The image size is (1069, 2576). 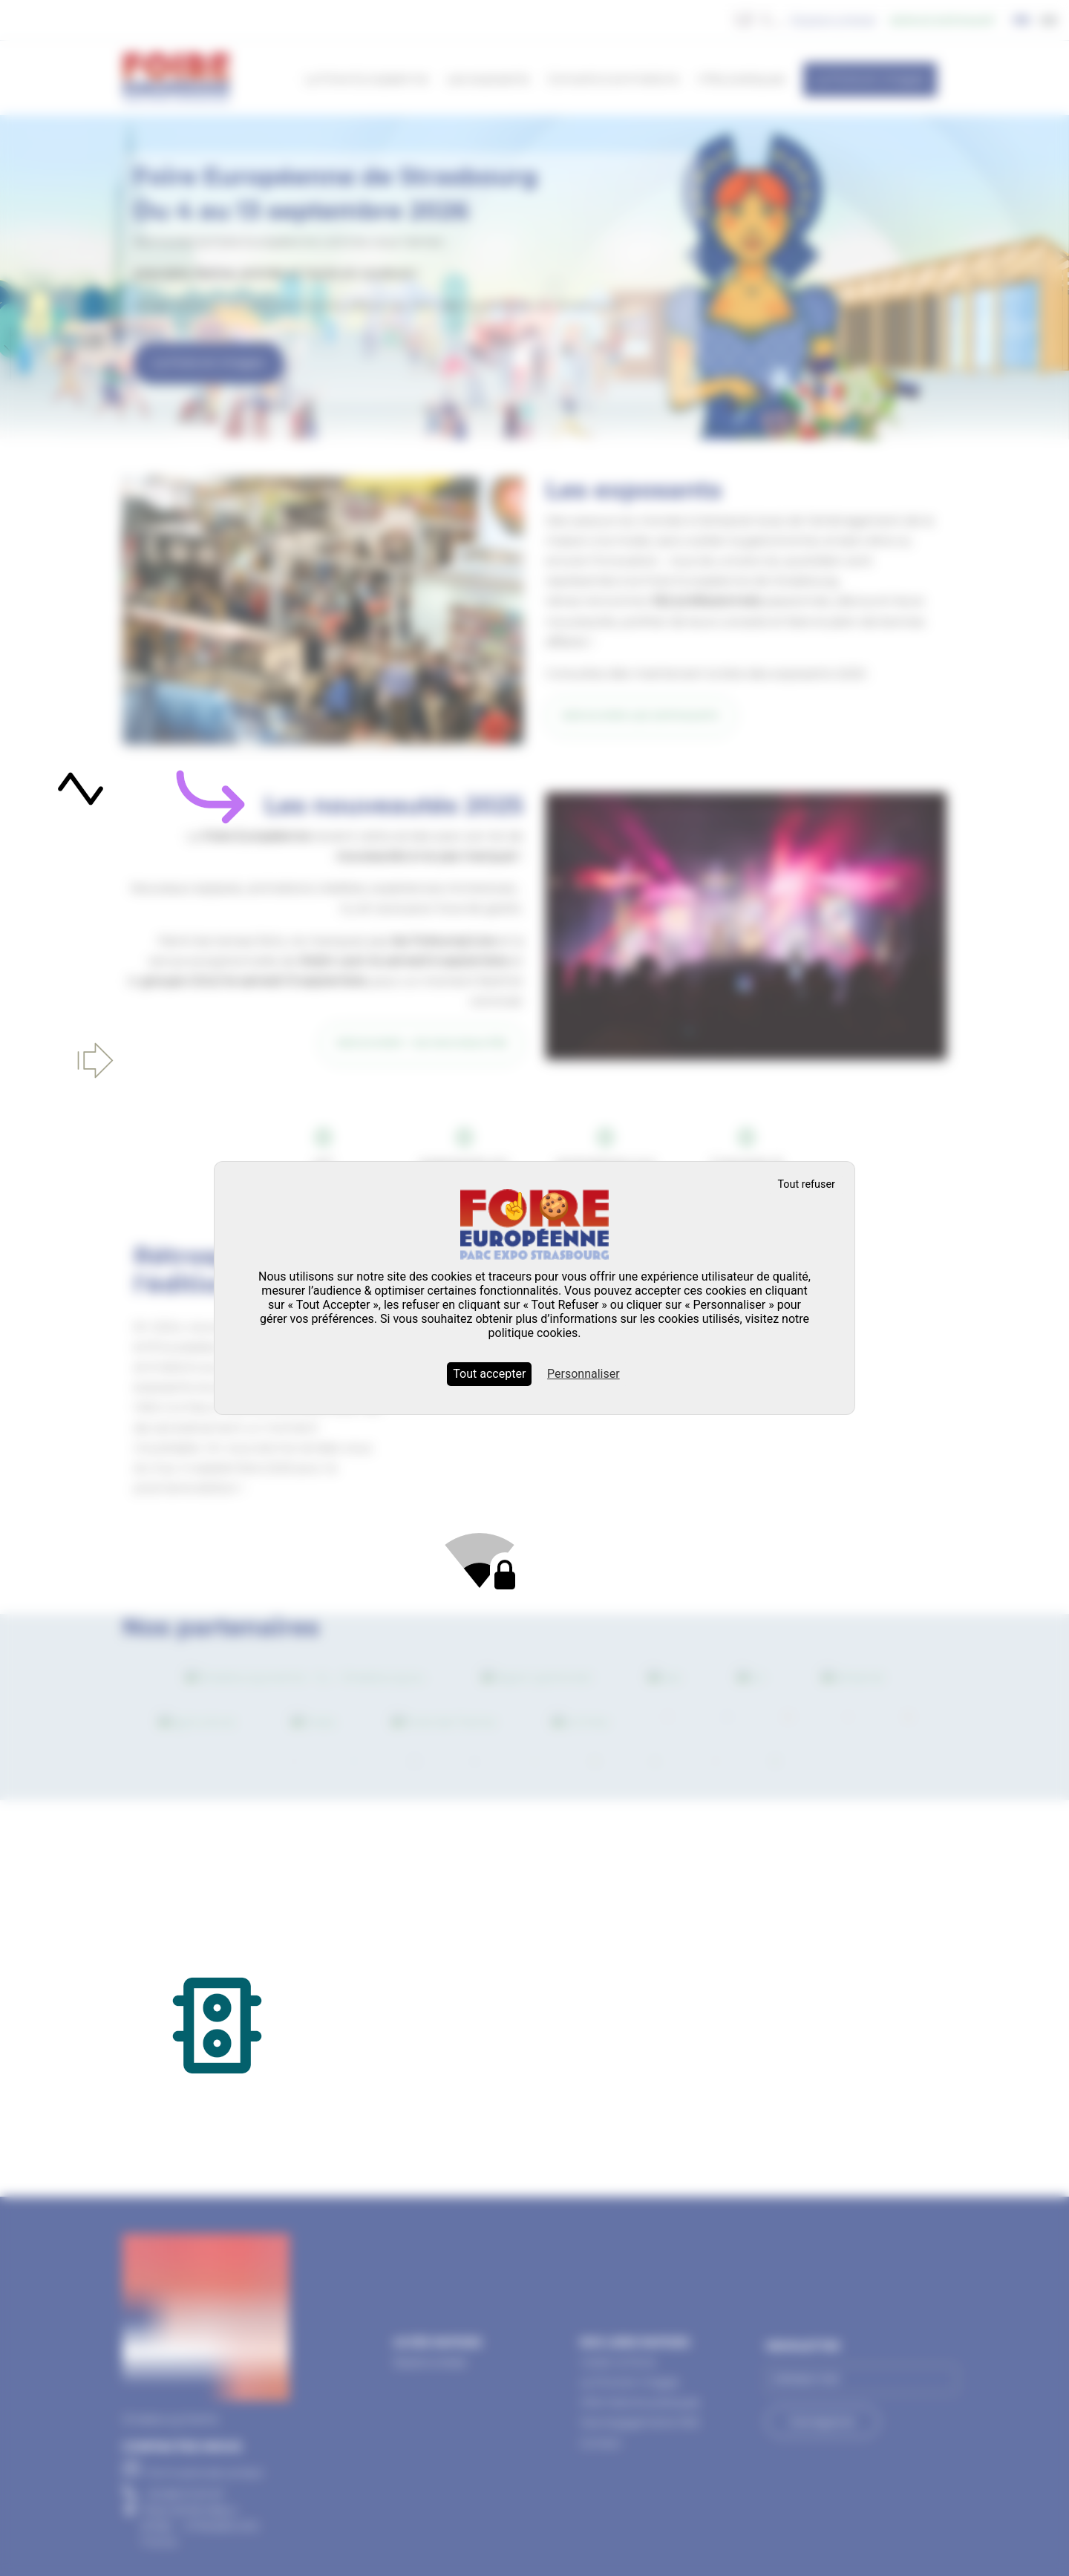 What do you see at coordinates (94, 1060) in the screenshot?
I see `move item to the right` at bounding box center [94, 1060].